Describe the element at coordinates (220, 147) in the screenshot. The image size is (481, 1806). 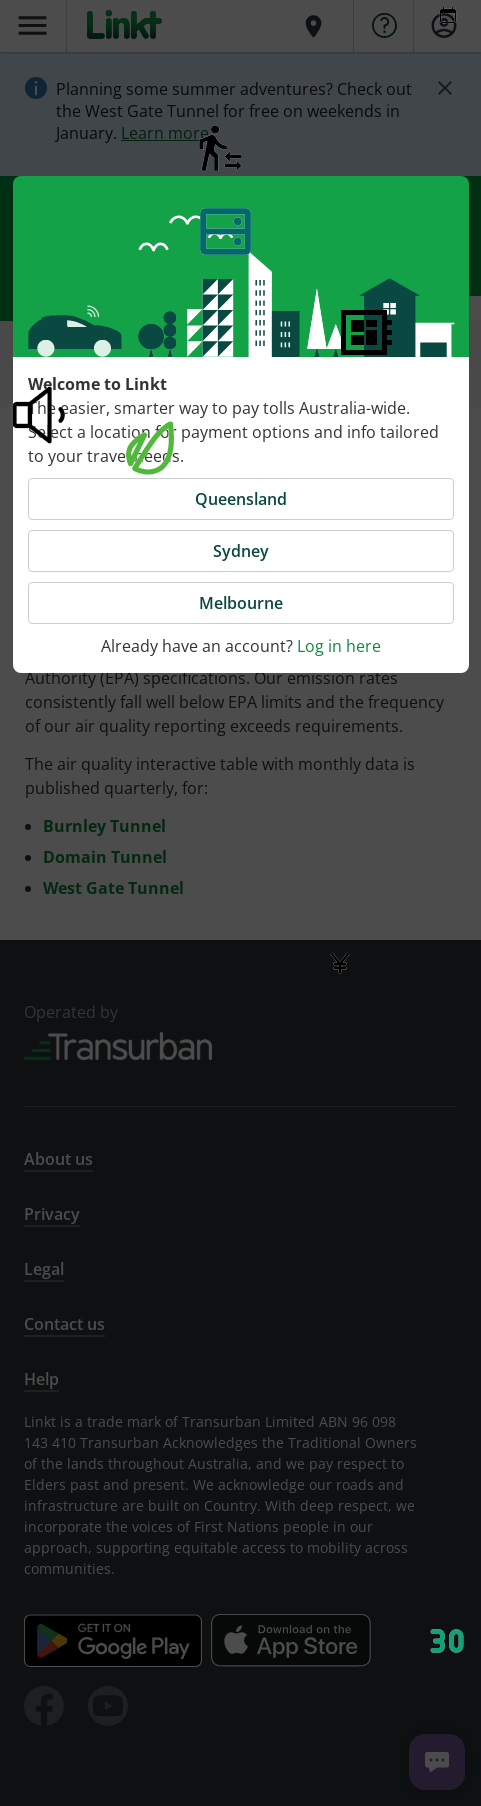
I see `transfer between transit lines at this station` at that location.